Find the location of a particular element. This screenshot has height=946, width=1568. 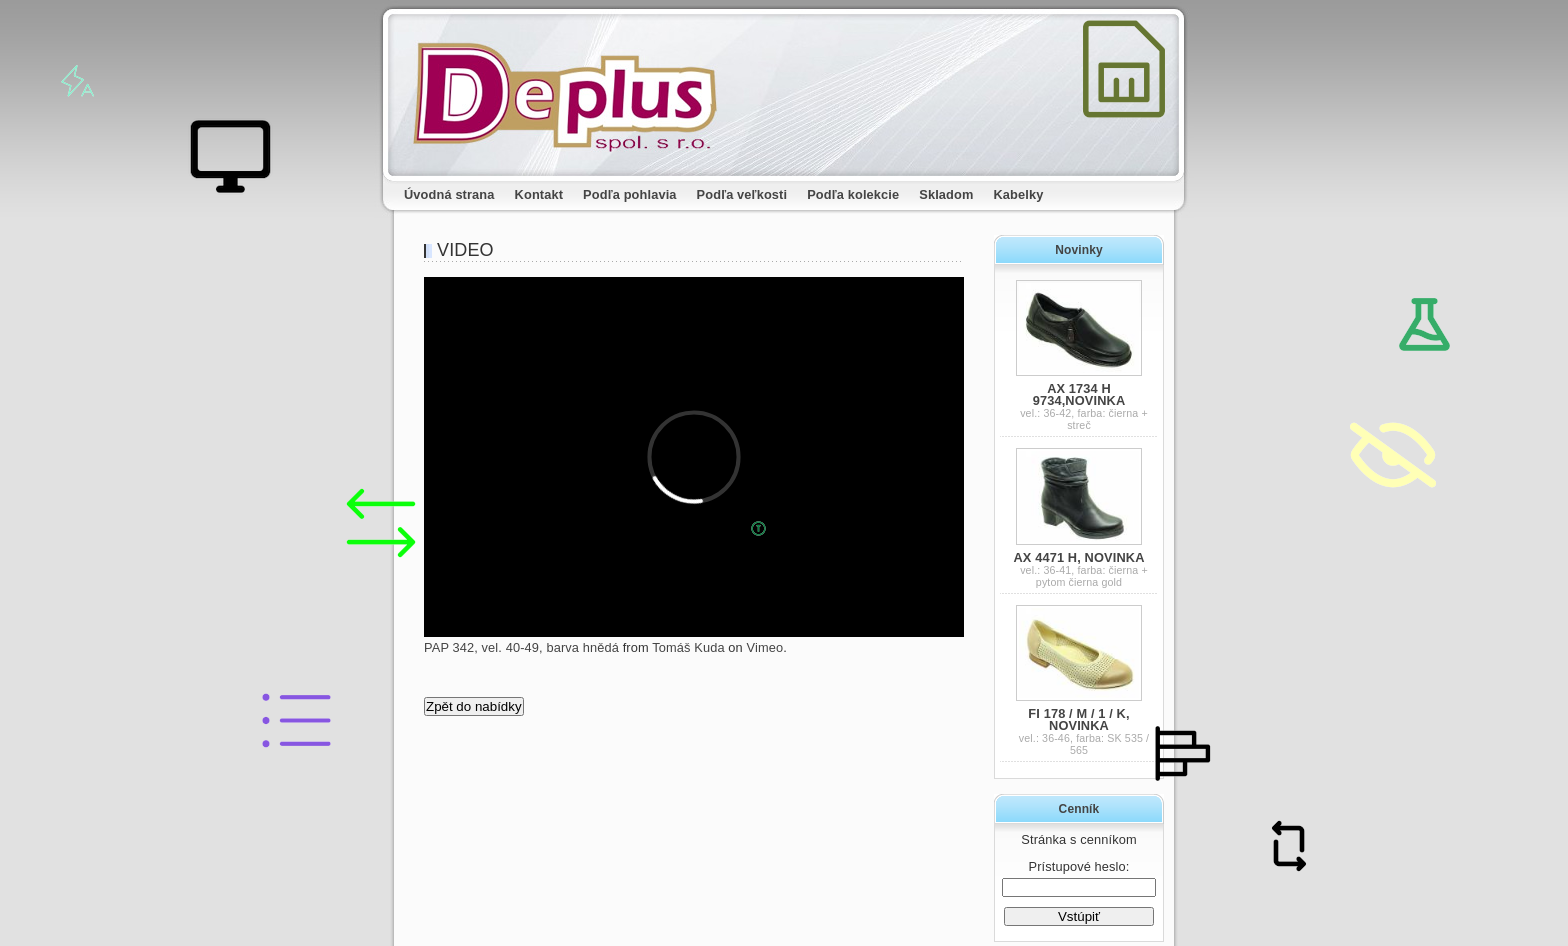

swap or exchange items is located at coordinates (381, 523).